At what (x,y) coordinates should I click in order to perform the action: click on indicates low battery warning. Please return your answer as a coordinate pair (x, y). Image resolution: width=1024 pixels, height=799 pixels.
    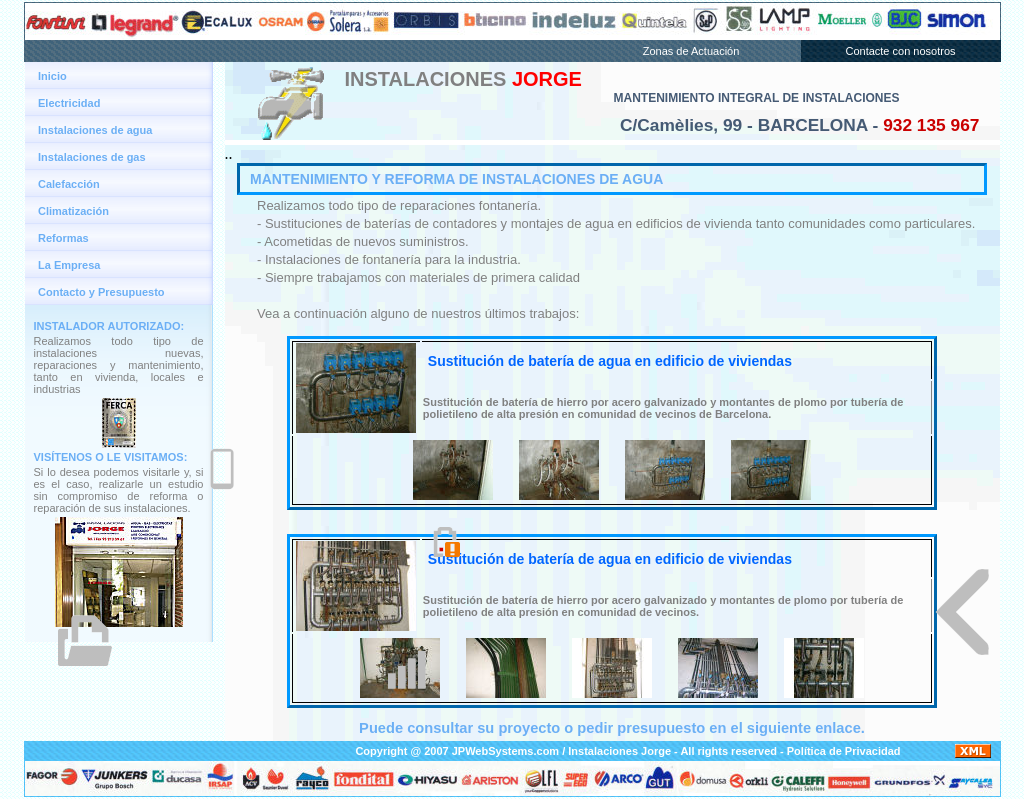
    Looking at the image, I should click on (445, 542).